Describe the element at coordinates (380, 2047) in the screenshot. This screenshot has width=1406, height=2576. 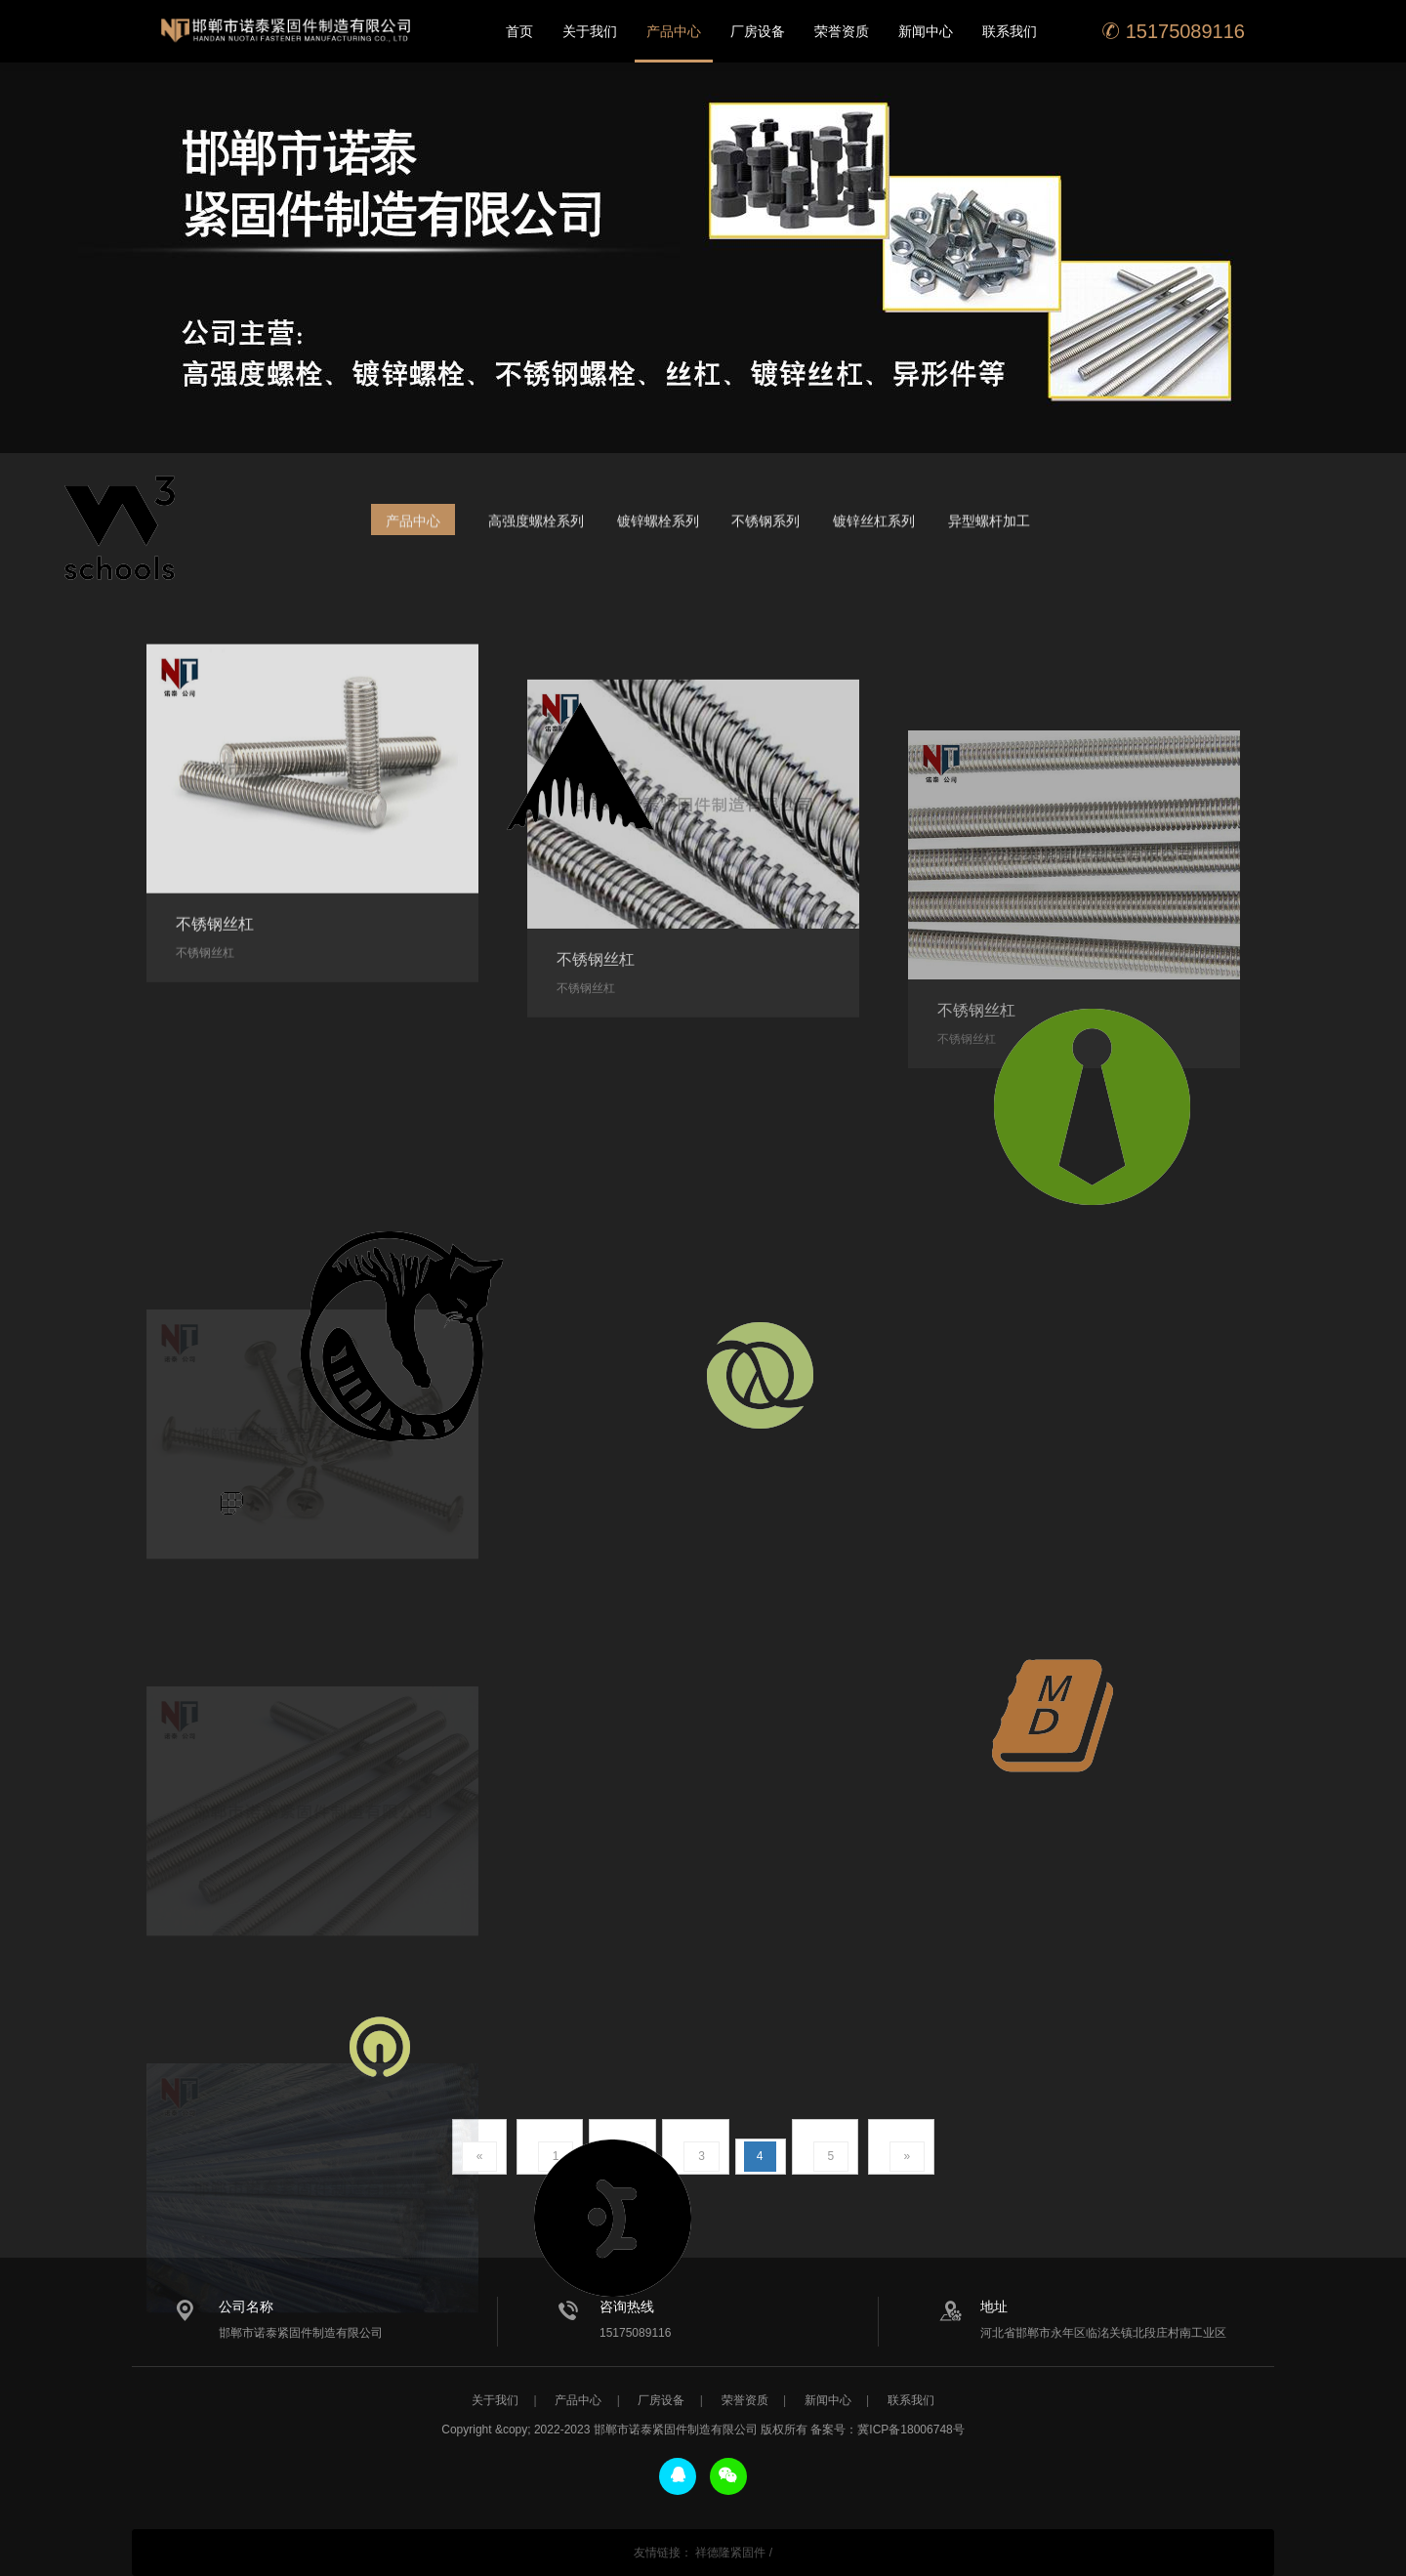
I see `open Qwiklabs learning platform` at that location.